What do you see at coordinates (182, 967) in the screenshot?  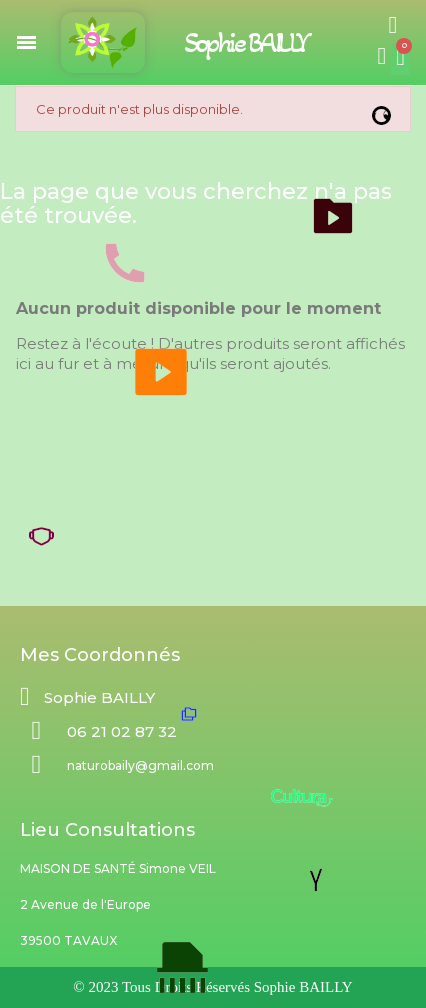 I see `permanently delete or shred a document` at bounding box center [182, 967].